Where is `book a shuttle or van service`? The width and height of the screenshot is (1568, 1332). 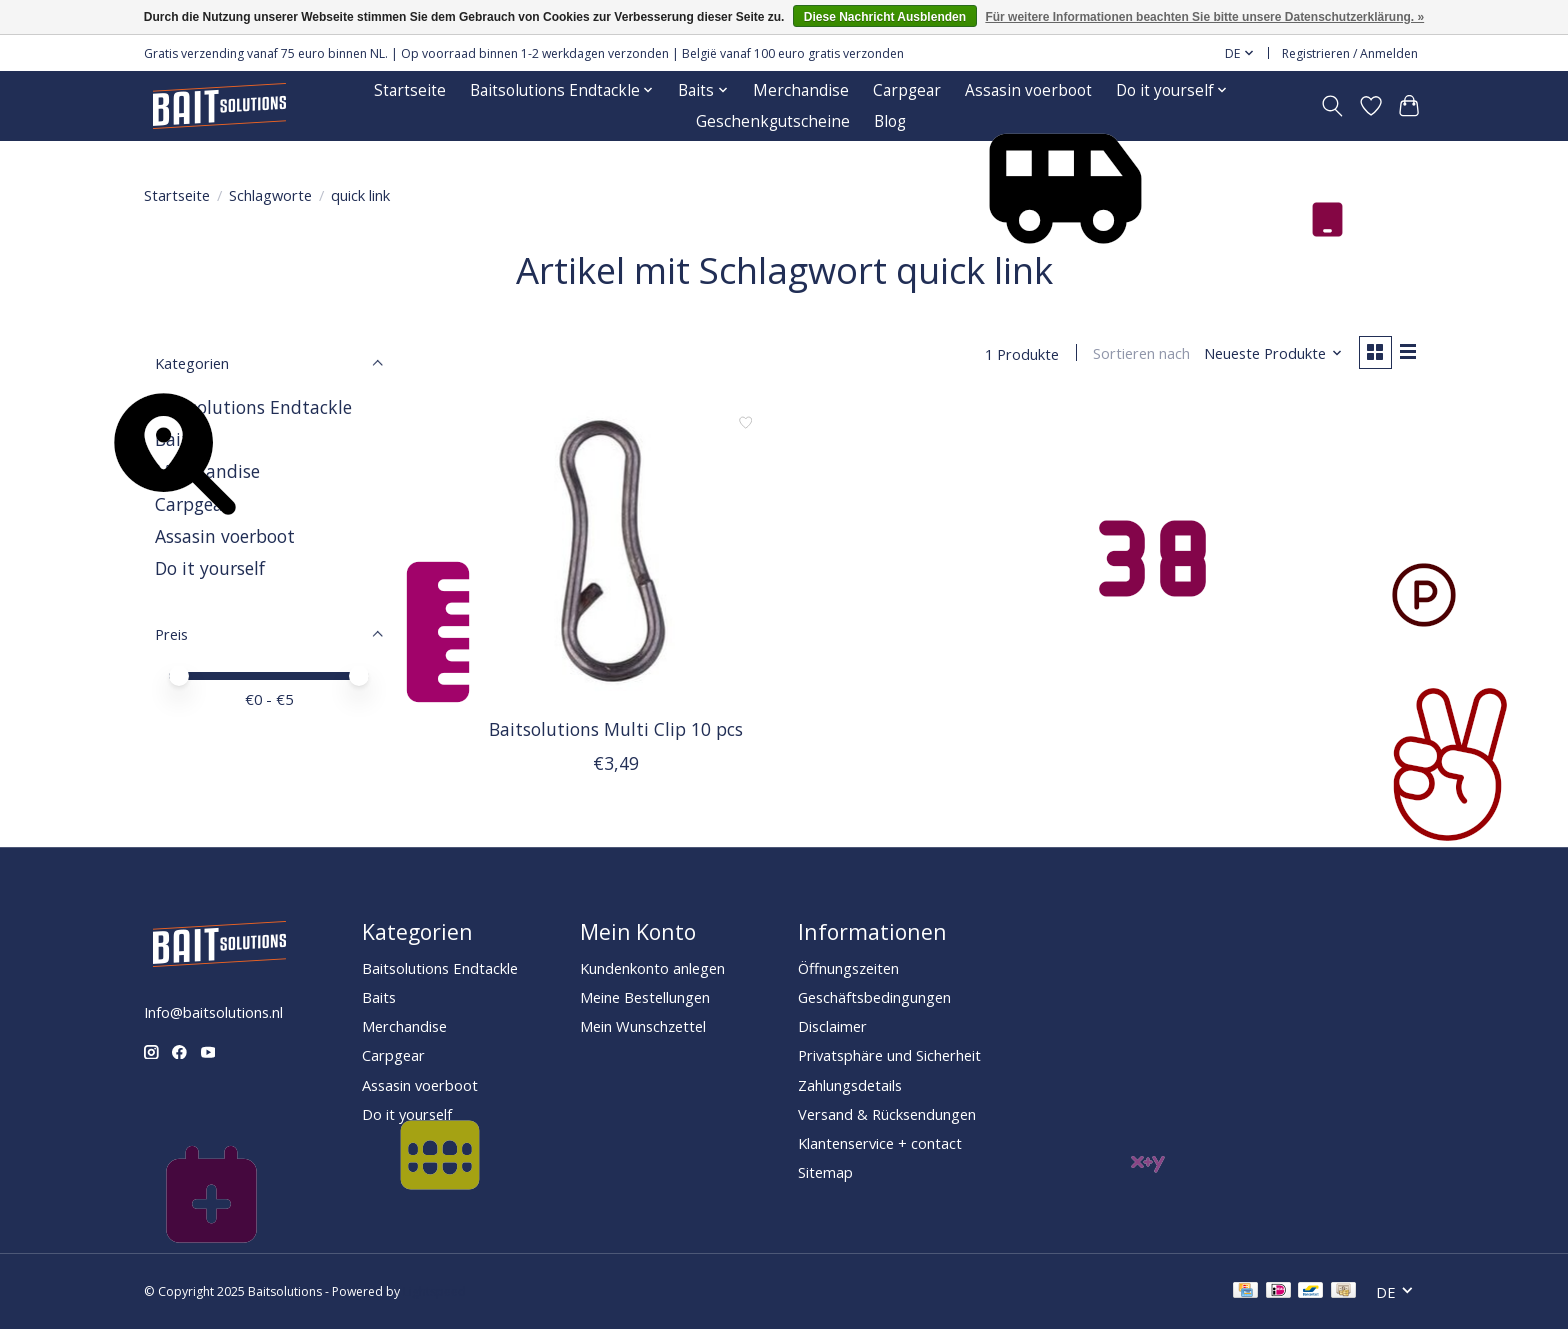
book a shuttle or van service is located at coordinates (1065, 184).